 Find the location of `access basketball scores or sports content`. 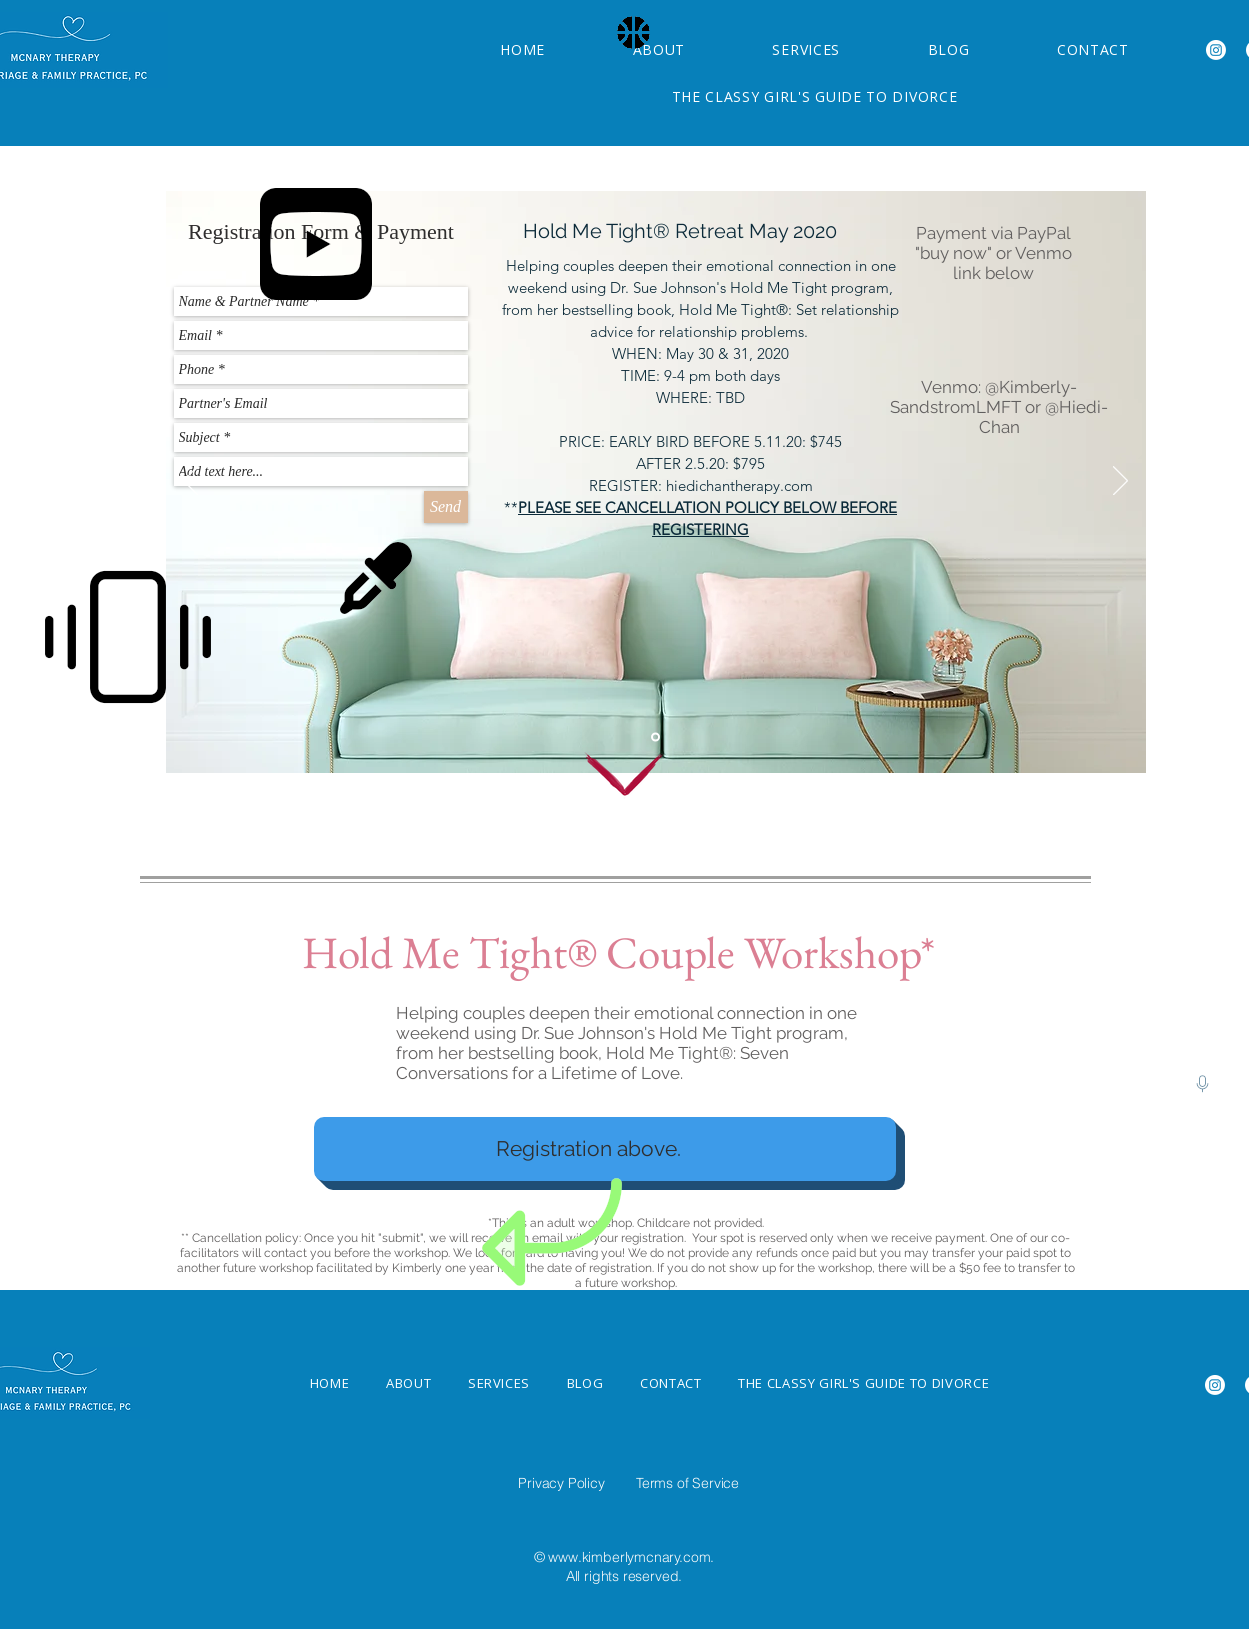

access basketball scores or sports content is located at coordinates (633, 32).